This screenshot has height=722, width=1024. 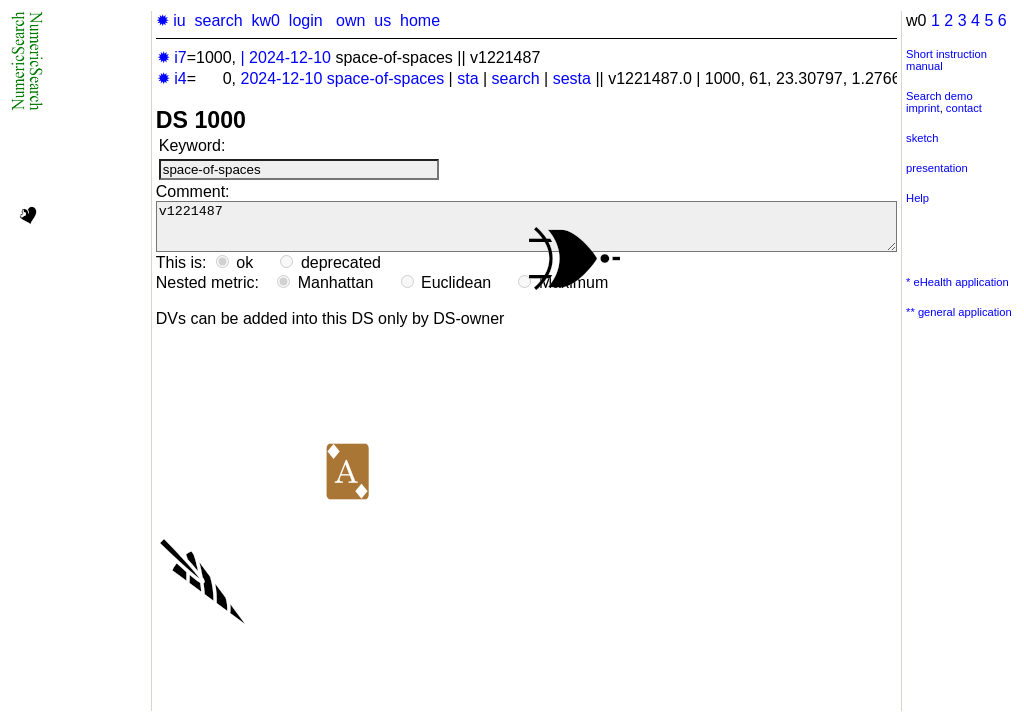 I want to click on play a card game or access casino games, so click(x=347, y=471).